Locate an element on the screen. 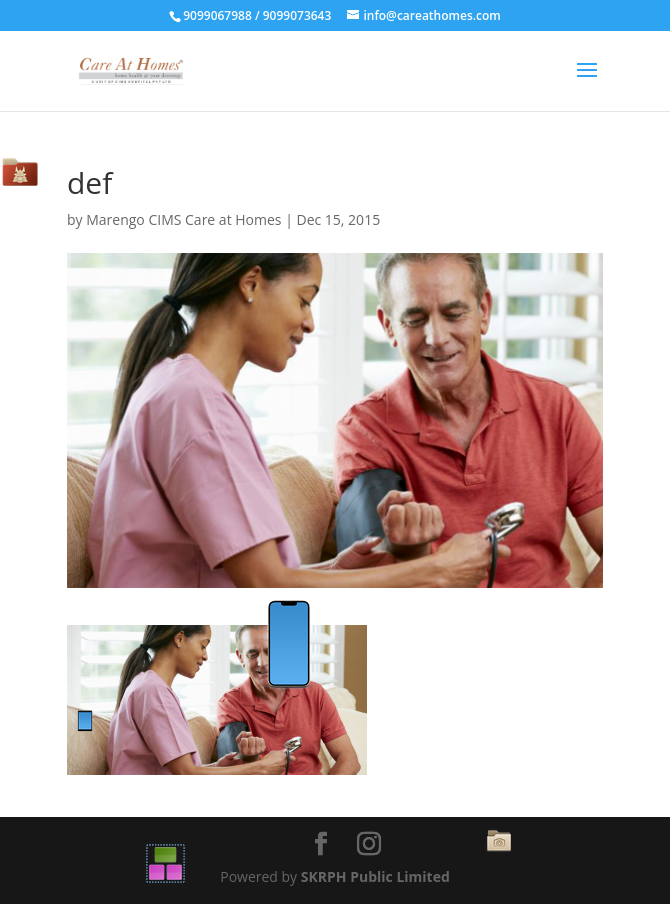 The width and height of the screenshot is (670, 904). select all items in the current view is located at coordinates (165, 863).